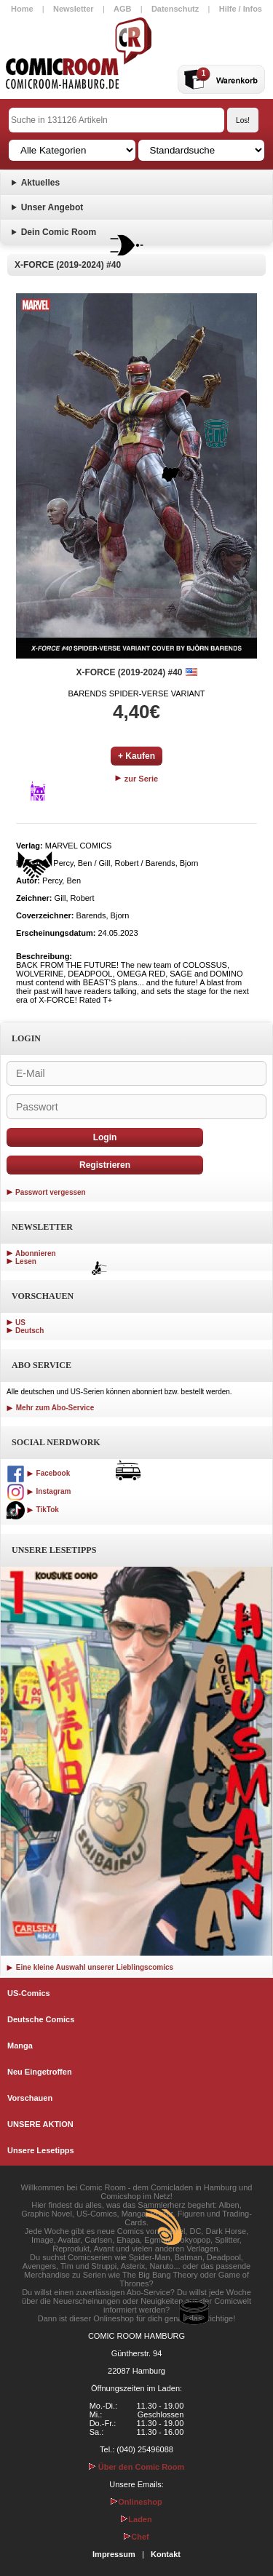 The width and height of the screenshot is (273, 2576). Describe the element at coordinates (35, 865) in the screenshot. I see `confirm a deal or agreement` at that location.